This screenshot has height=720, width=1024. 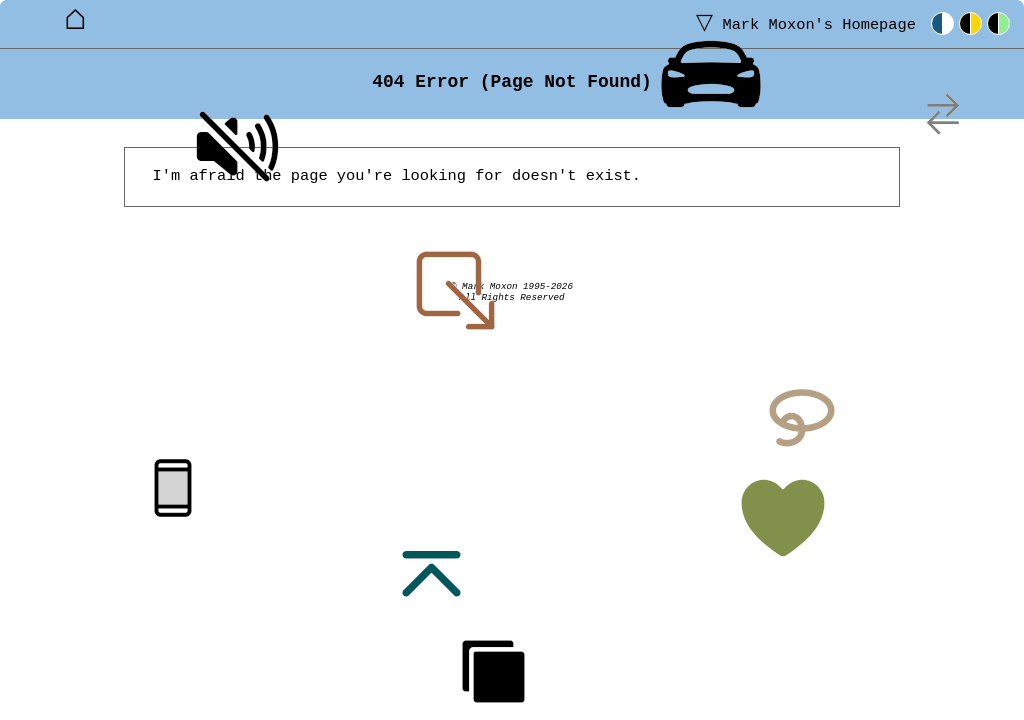 I want to click on mute or unmute audio, so click(x=237, y=146).